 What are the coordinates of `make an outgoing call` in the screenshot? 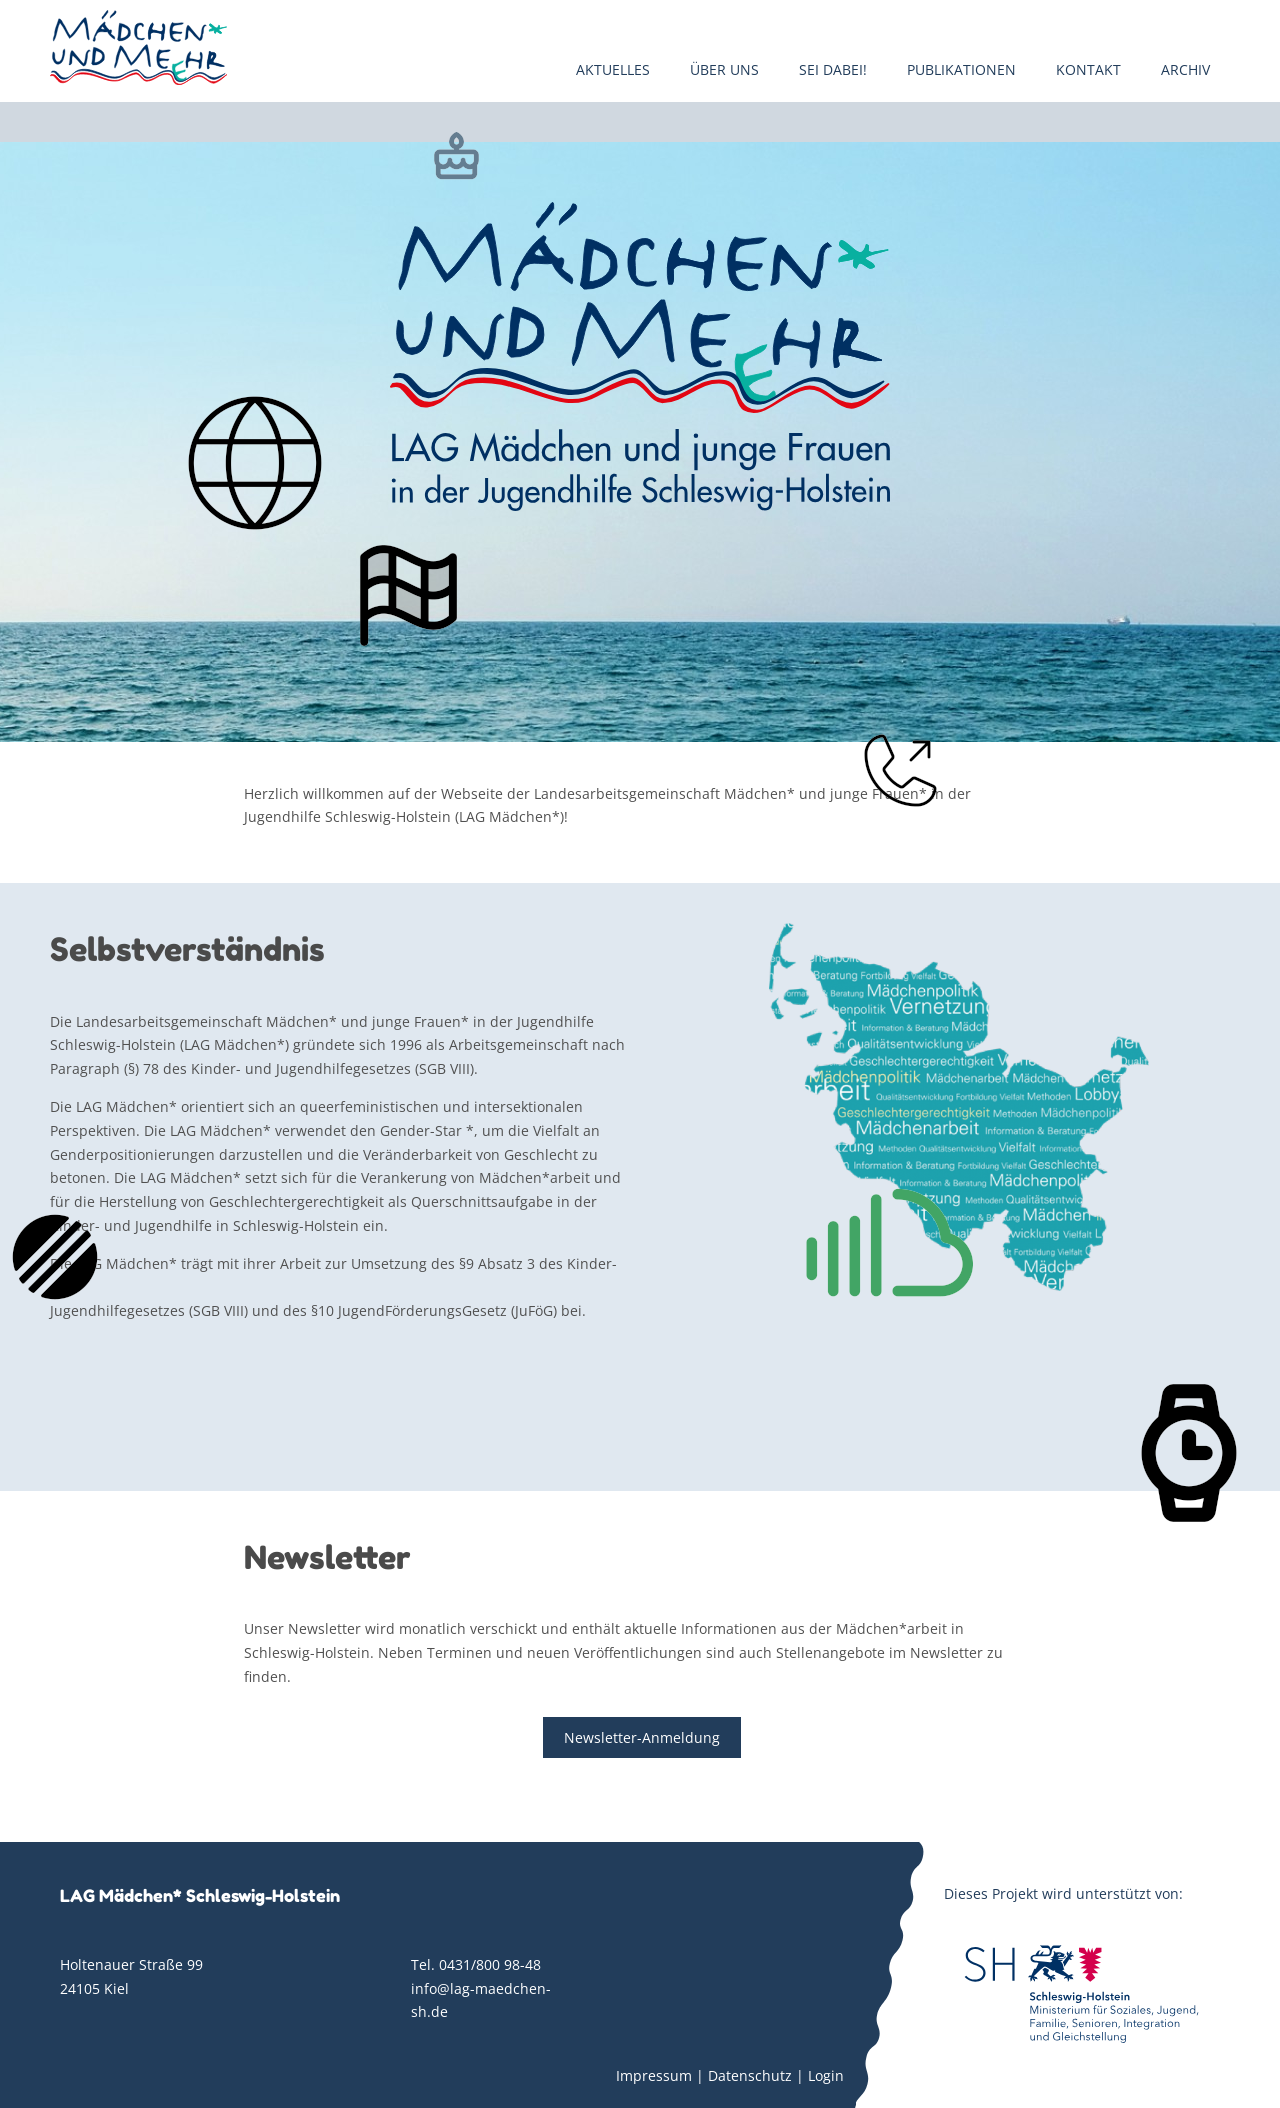 It's located at (902, 769).